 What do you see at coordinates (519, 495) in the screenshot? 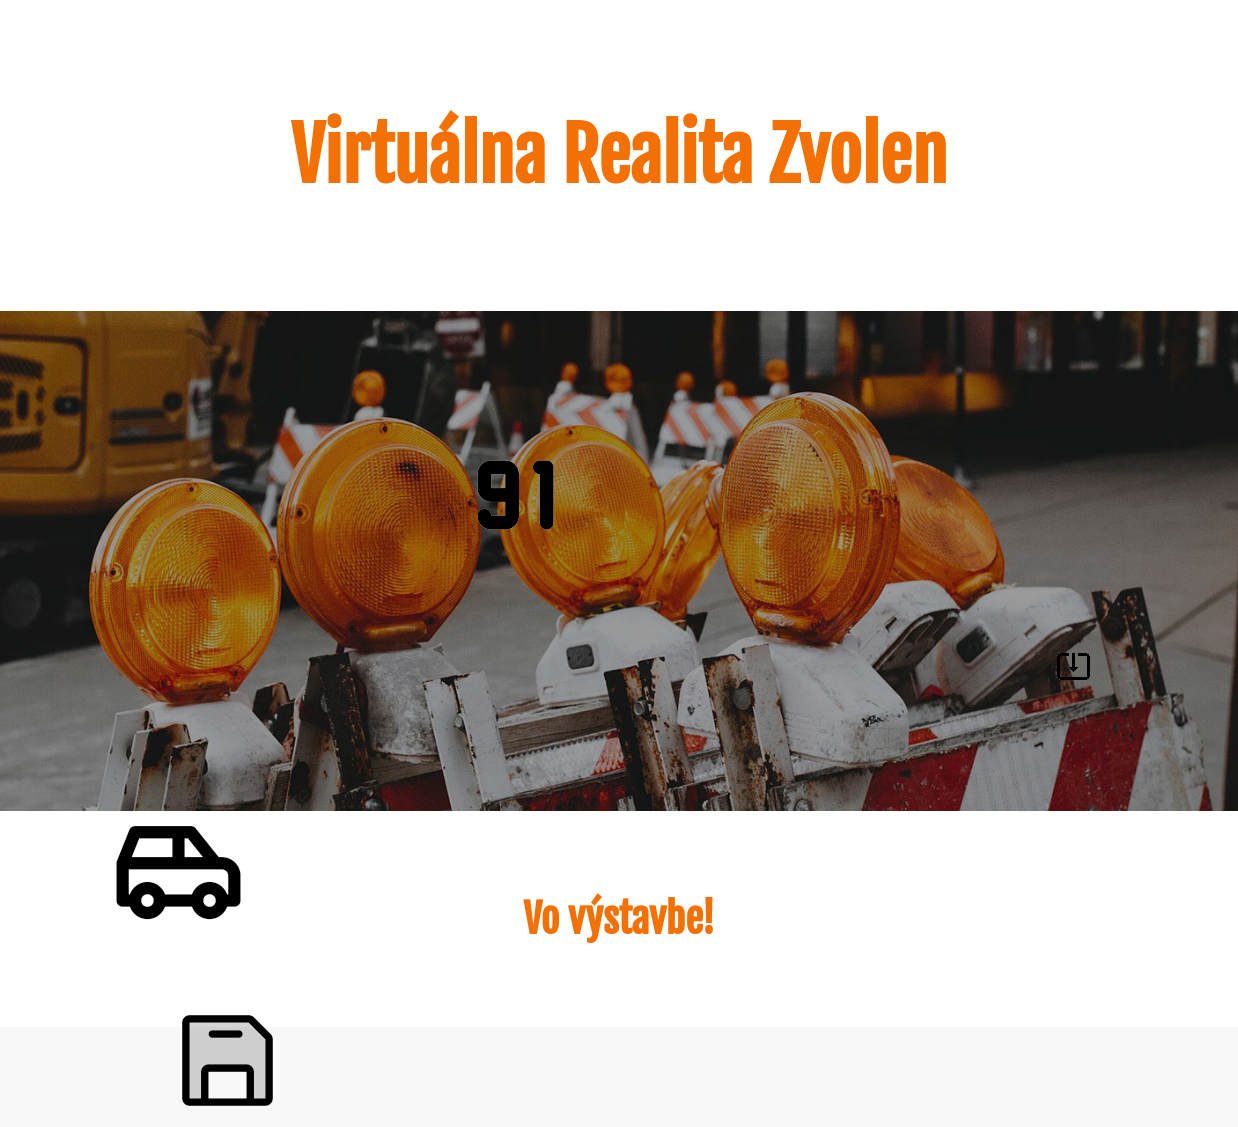
I see `indicates 91 unread notifications or items` at bounding box center [519, 495].